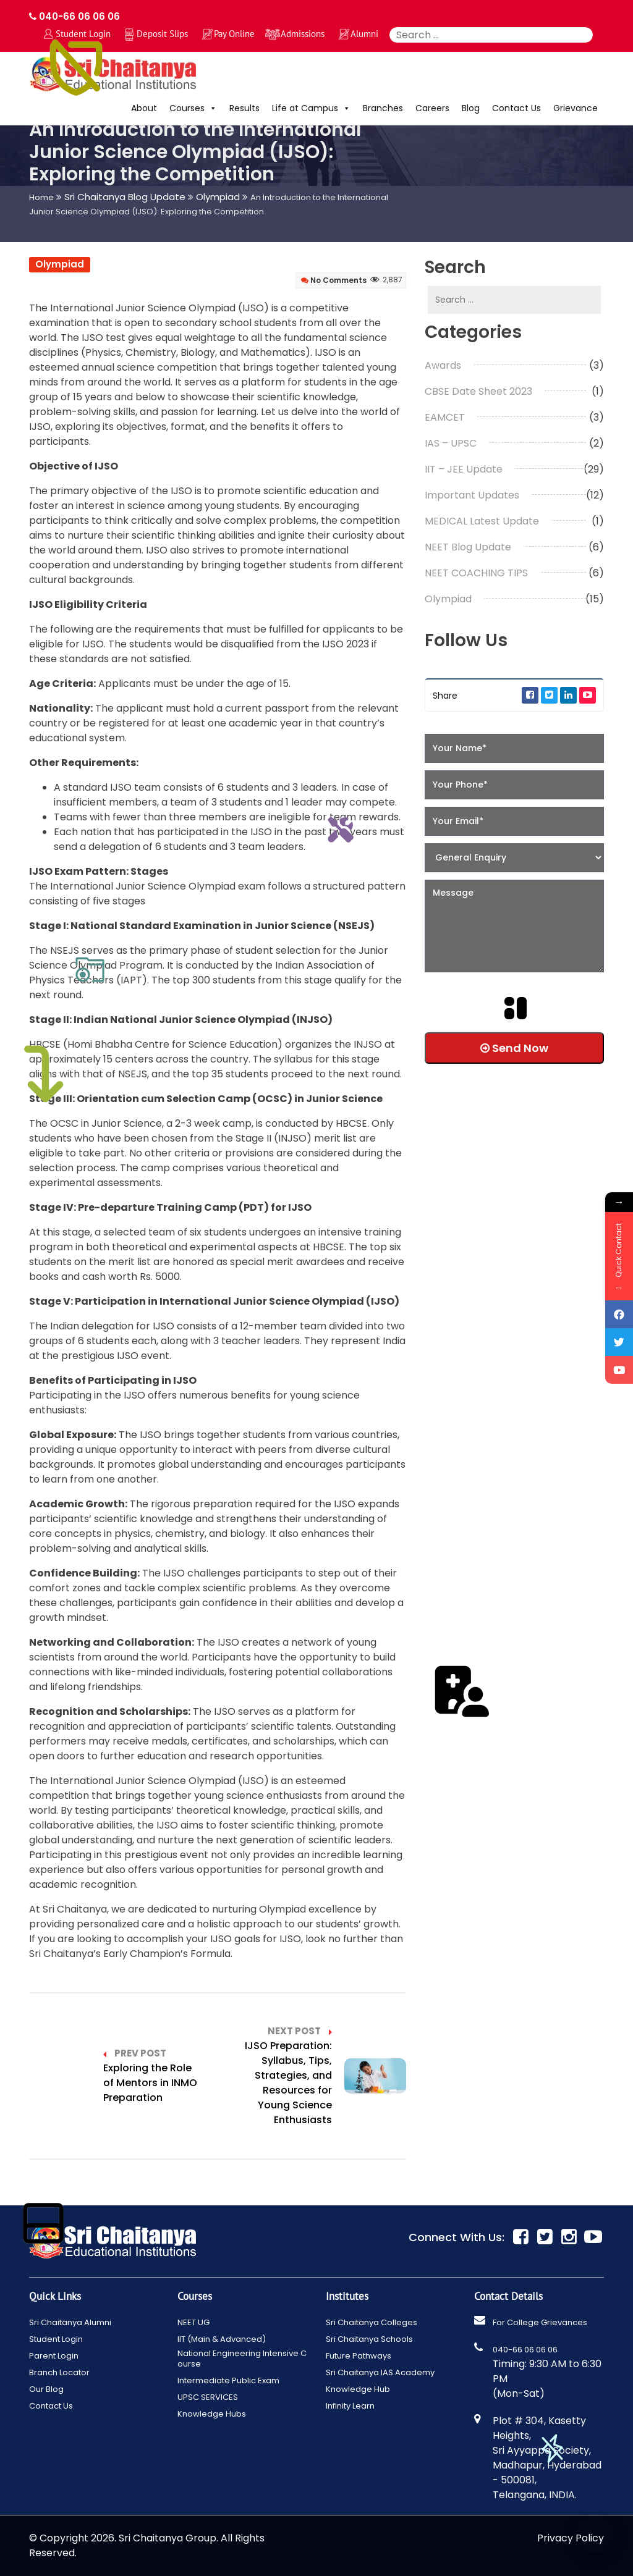  I want to click on navigate to the root directory, so click(90, 969).